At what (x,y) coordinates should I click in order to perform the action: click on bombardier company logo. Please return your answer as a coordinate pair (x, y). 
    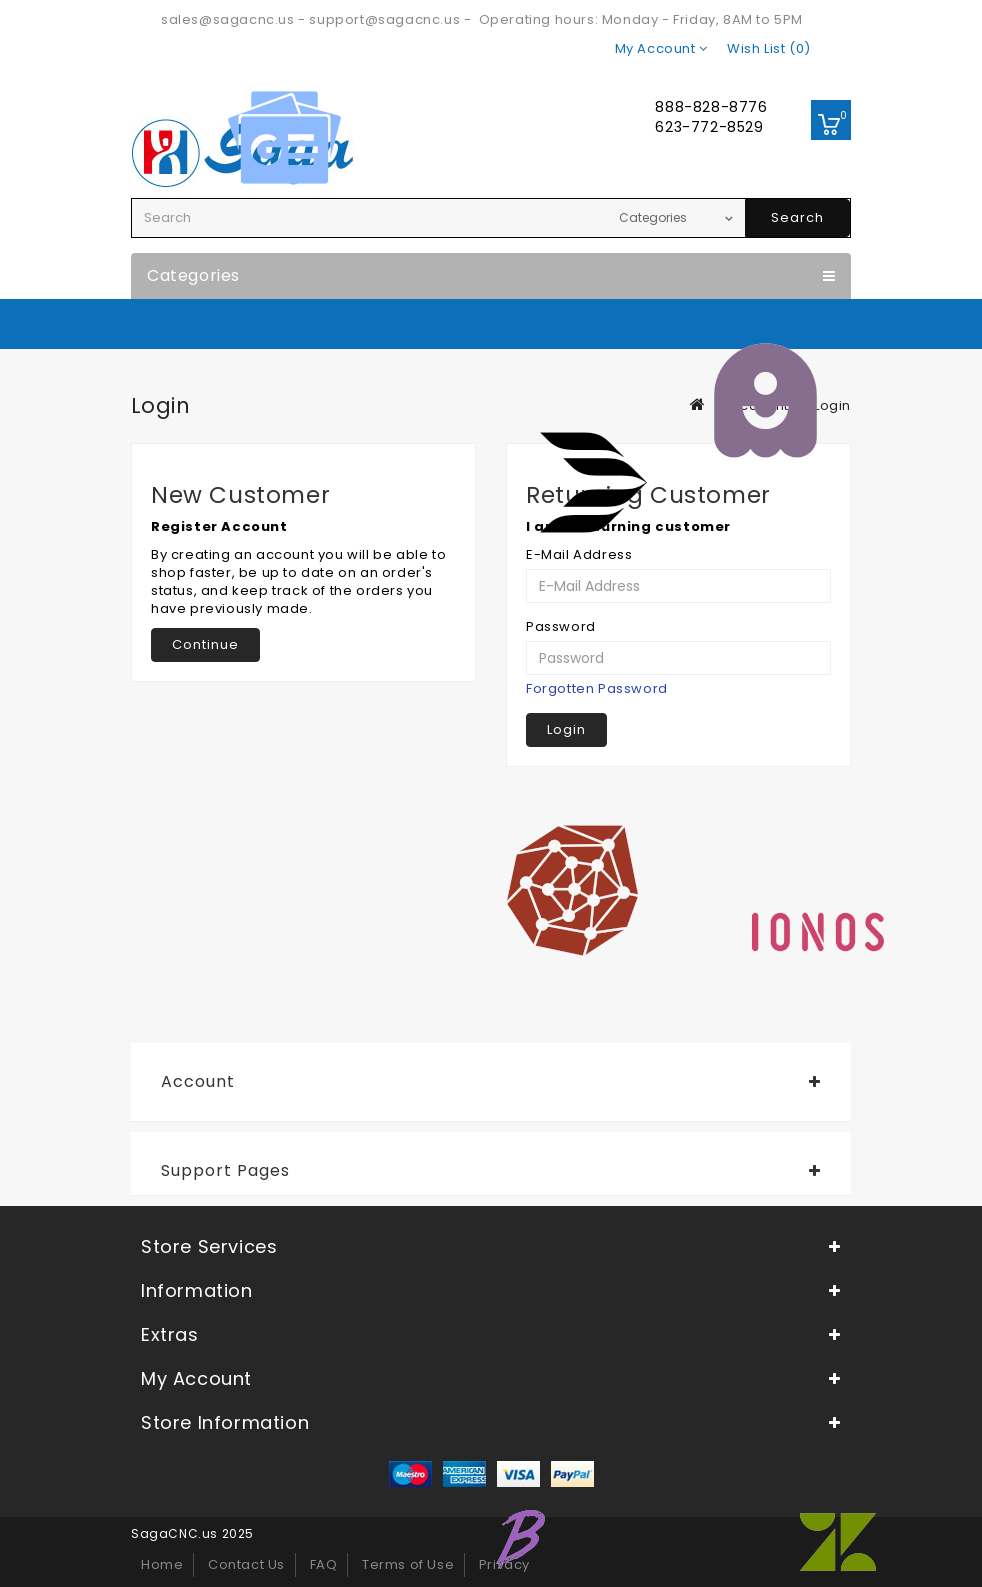
    Looking at the image, I should click on (593, 482).